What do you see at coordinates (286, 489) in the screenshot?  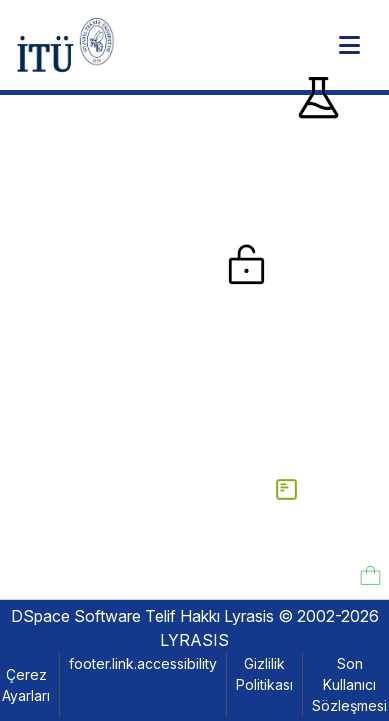 I see `align content to top-left of container` at bounding box center [286, 489].